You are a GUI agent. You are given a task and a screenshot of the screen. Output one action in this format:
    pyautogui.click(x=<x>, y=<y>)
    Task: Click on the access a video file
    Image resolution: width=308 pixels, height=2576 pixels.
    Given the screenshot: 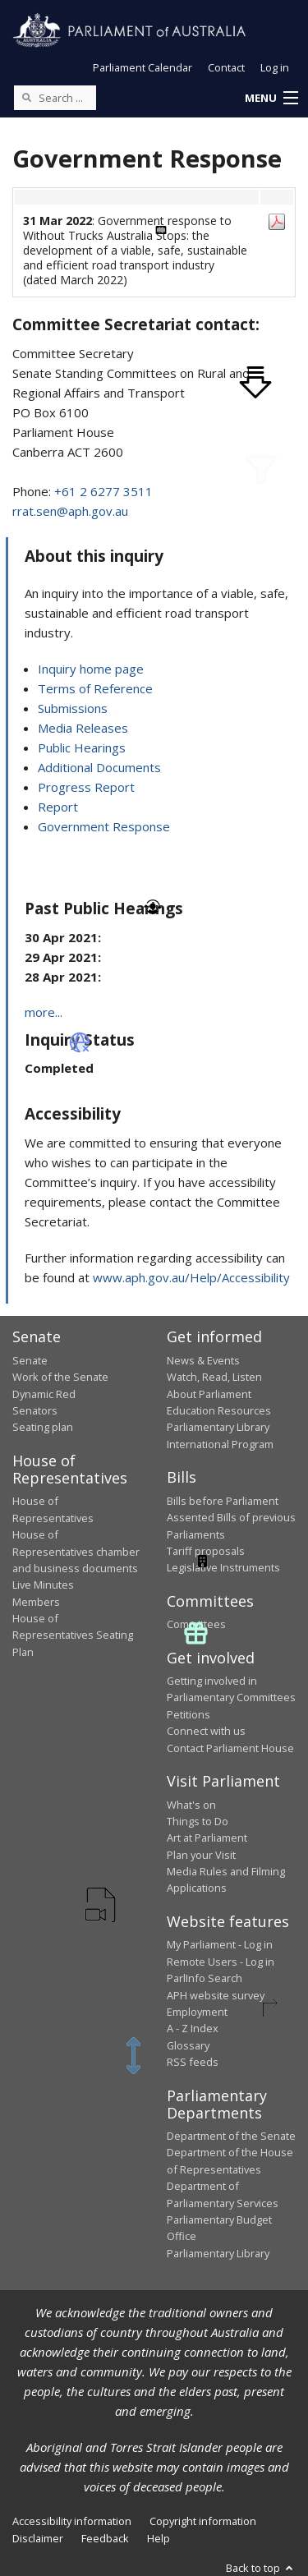 What is the action you would take?
    pyautogui.click(x=101, y=1905)
    